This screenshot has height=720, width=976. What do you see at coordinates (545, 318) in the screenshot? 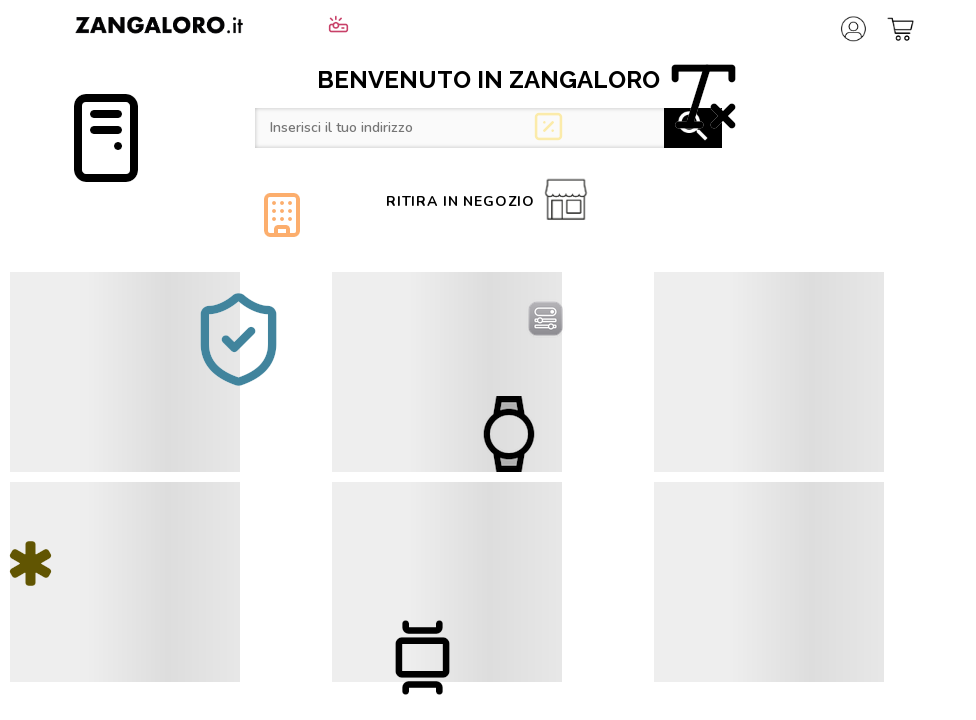
I see `open interface design application` at bounding box center [545, 318].